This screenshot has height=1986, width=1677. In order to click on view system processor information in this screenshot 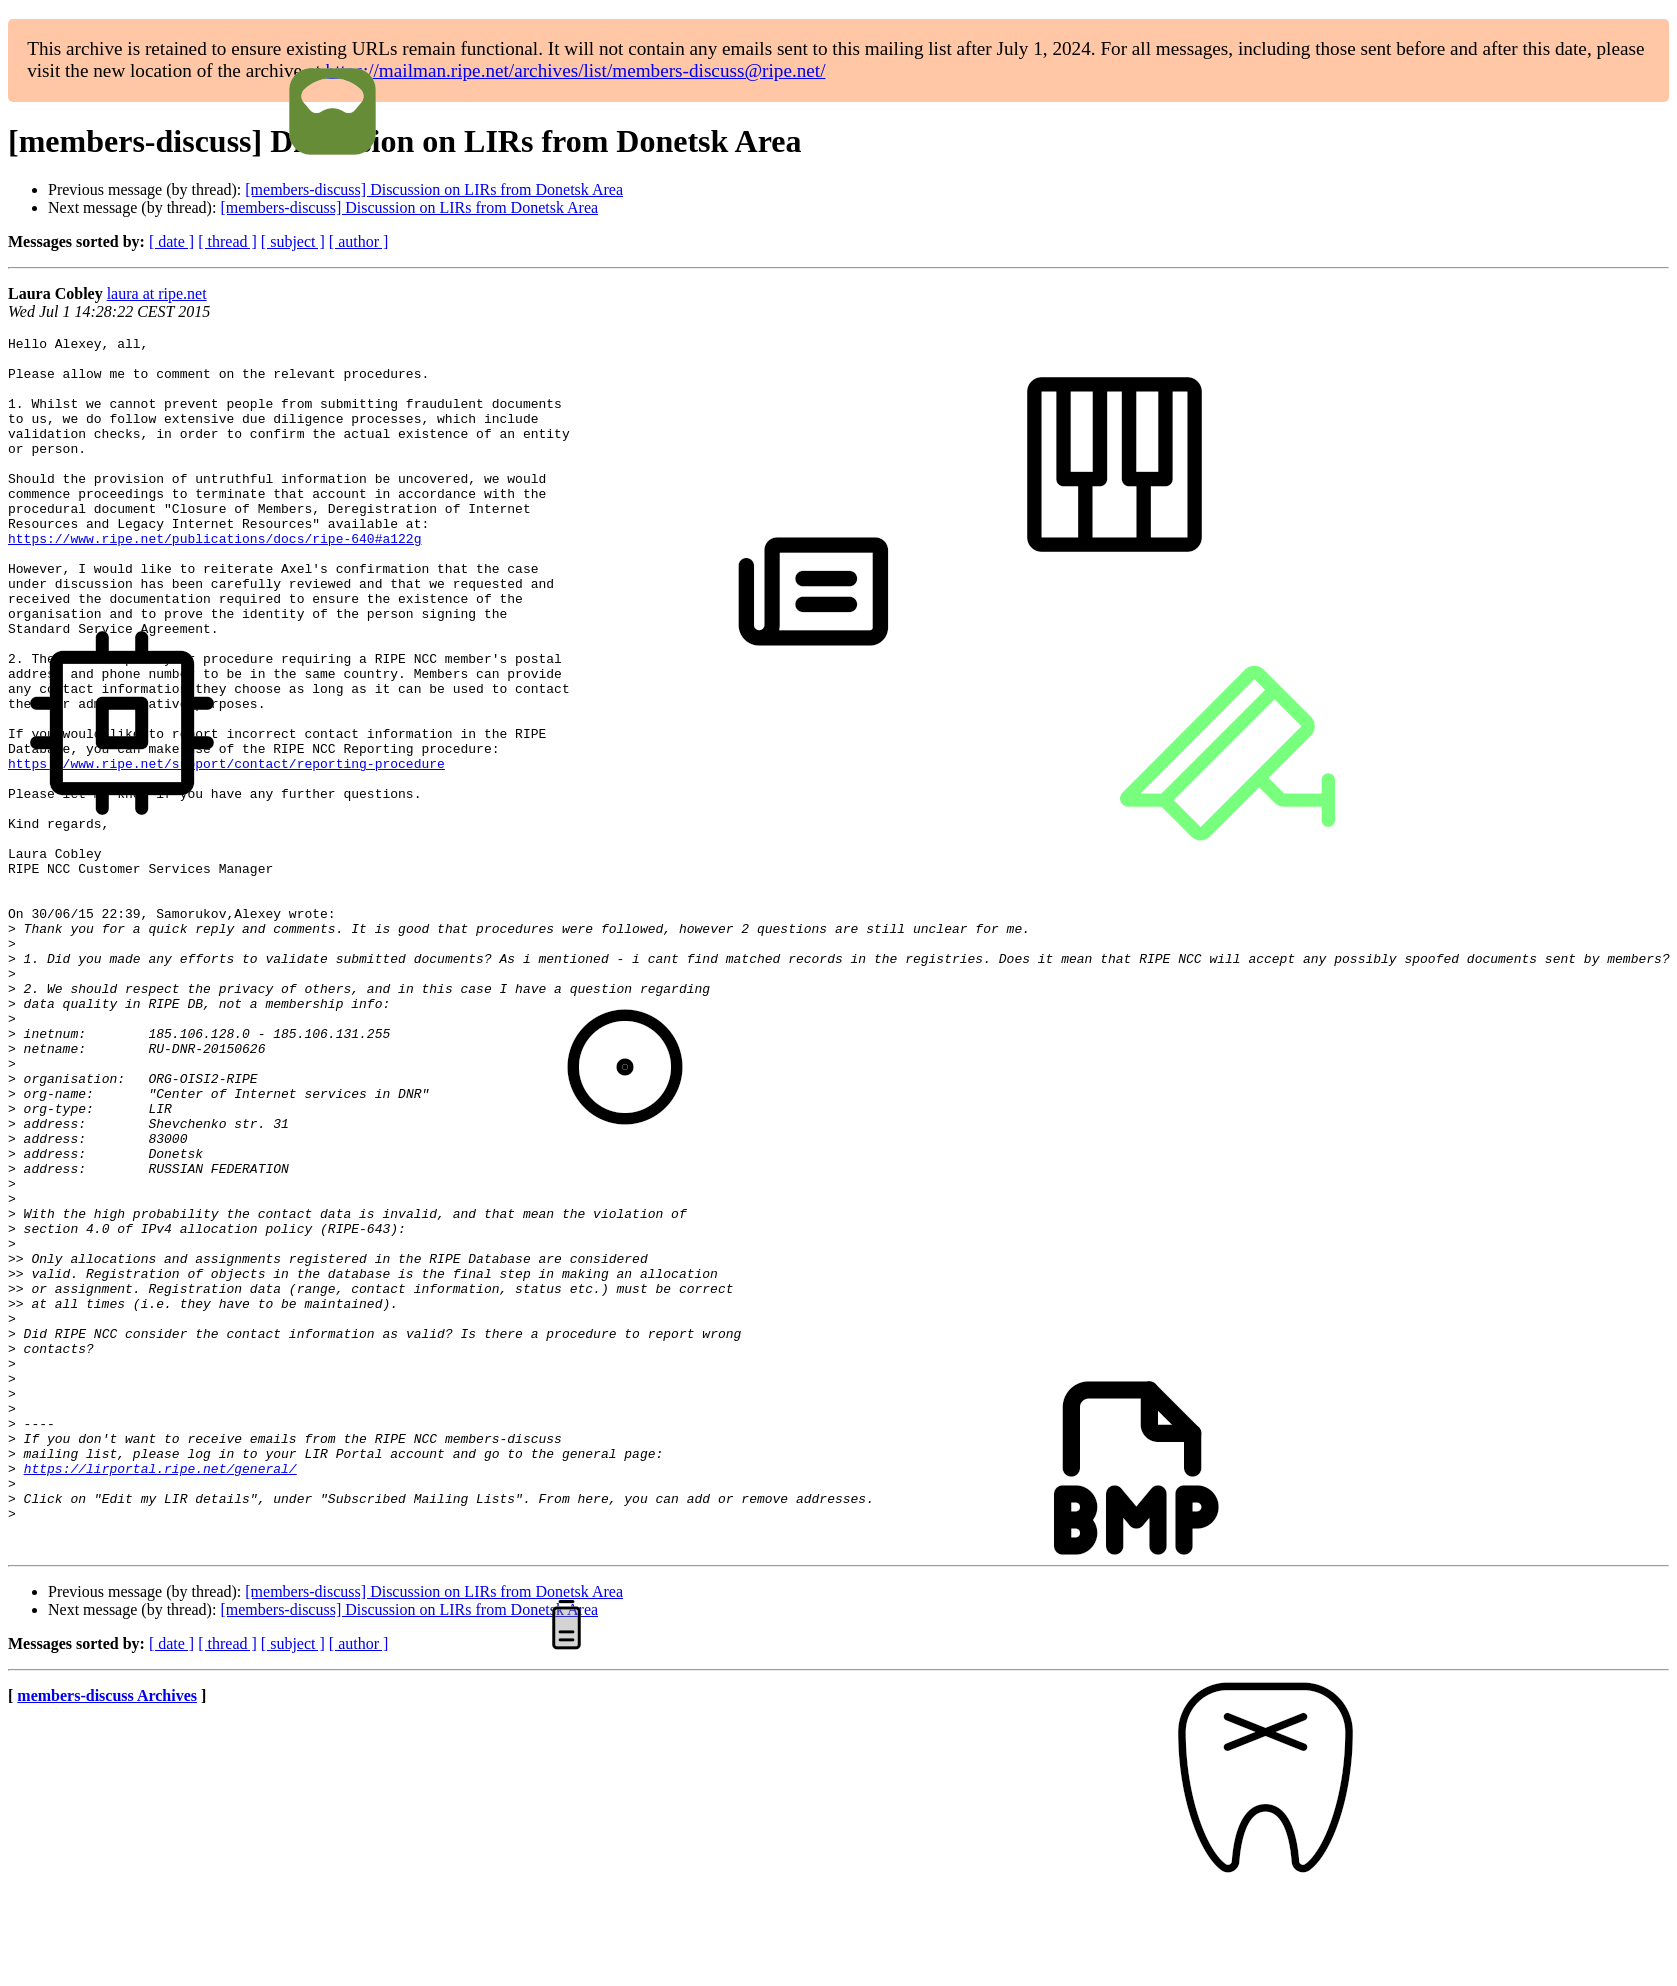, I will do `click(122, 723)`.